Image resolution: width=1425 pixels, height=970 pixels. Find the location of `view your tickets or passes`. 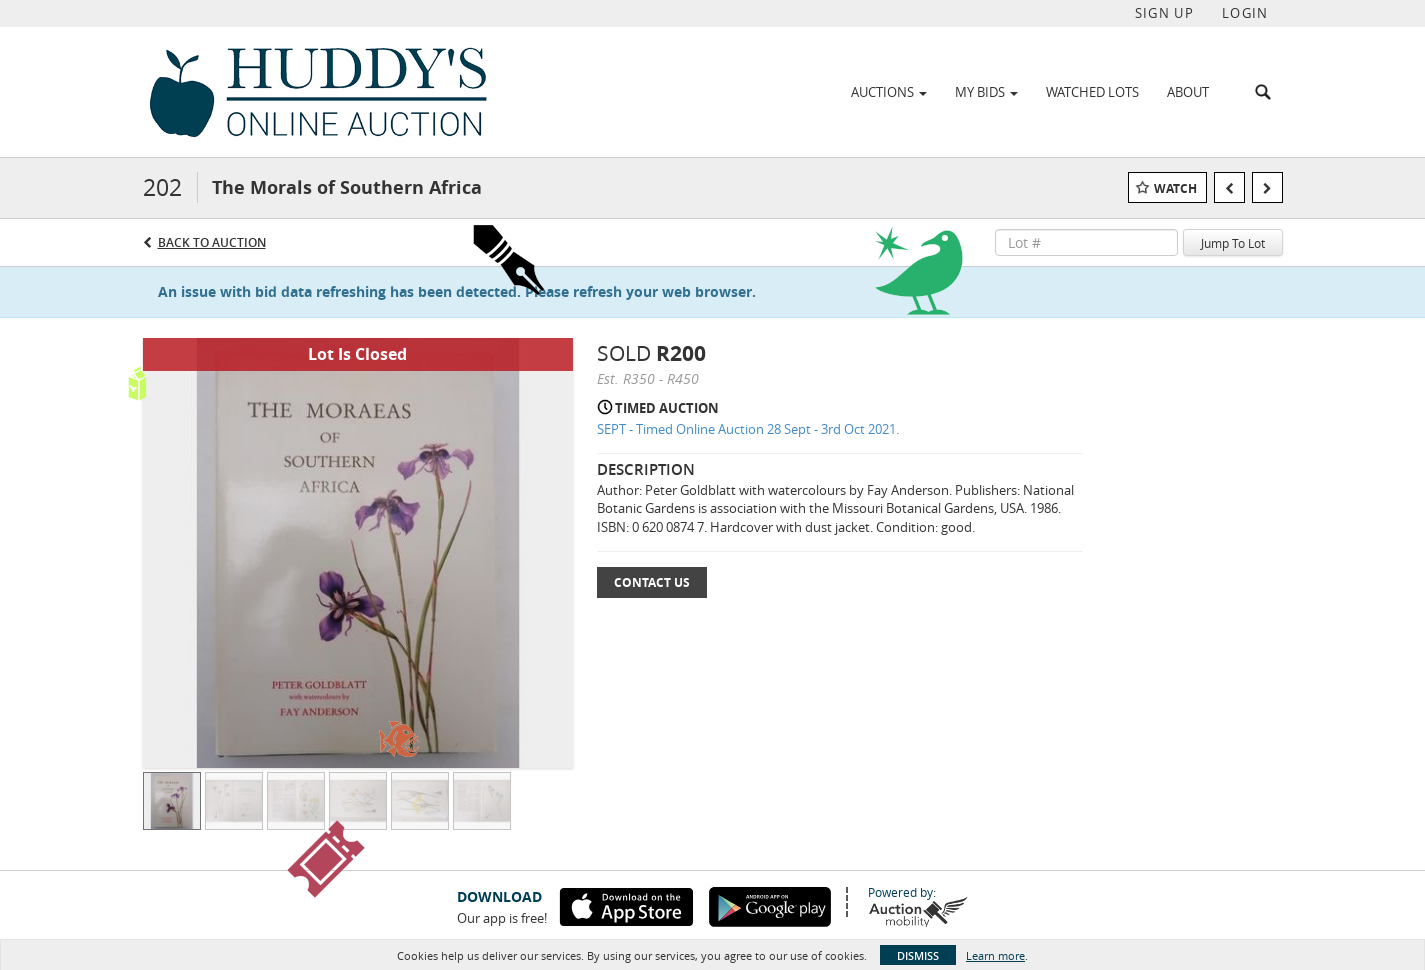

view your tickets or passes is located at coordinates (326, 859).